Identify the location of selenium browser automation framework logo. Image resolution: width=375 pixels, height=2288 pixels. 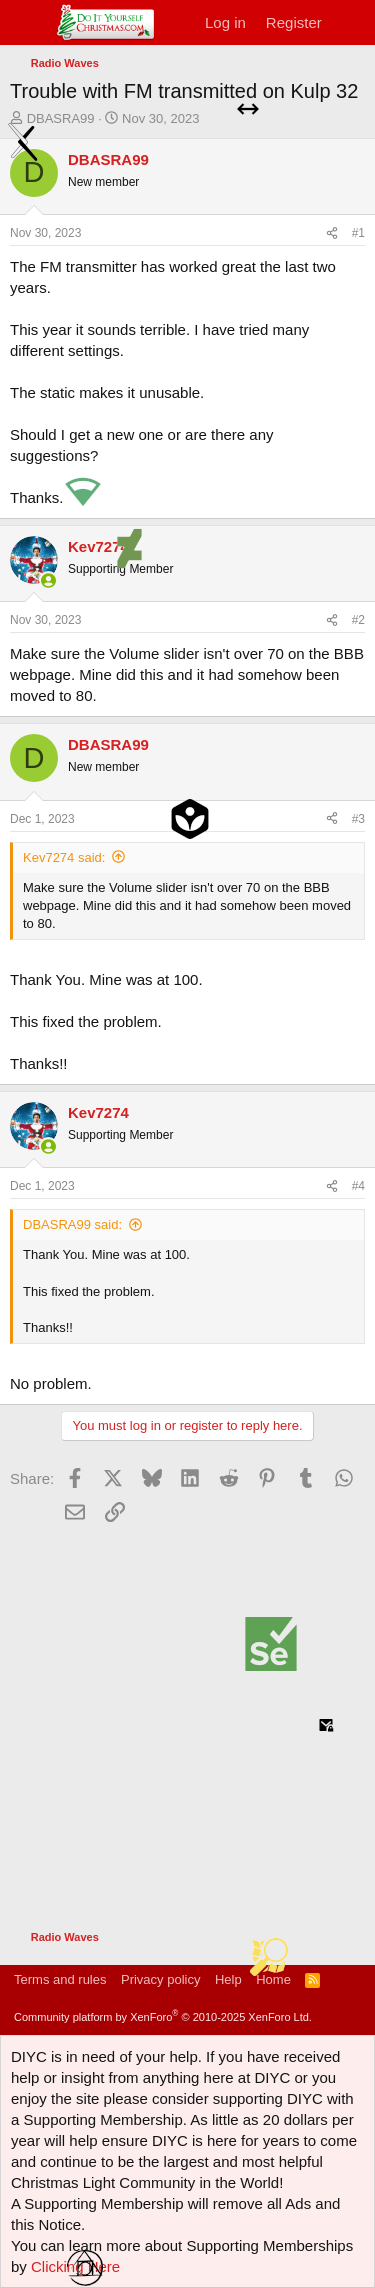
(271, 1644).